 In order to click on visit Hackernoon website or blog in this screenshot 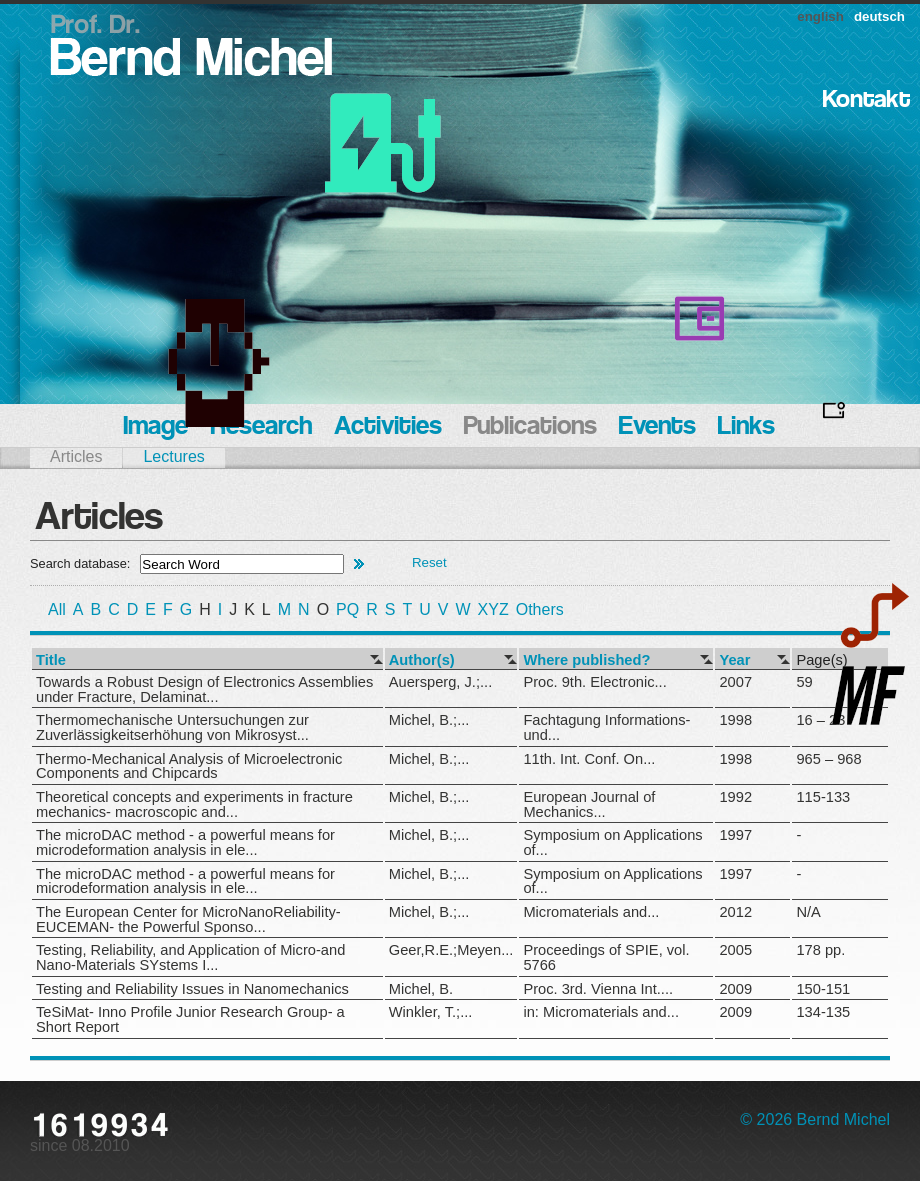, I will do `click(219, 363)`.